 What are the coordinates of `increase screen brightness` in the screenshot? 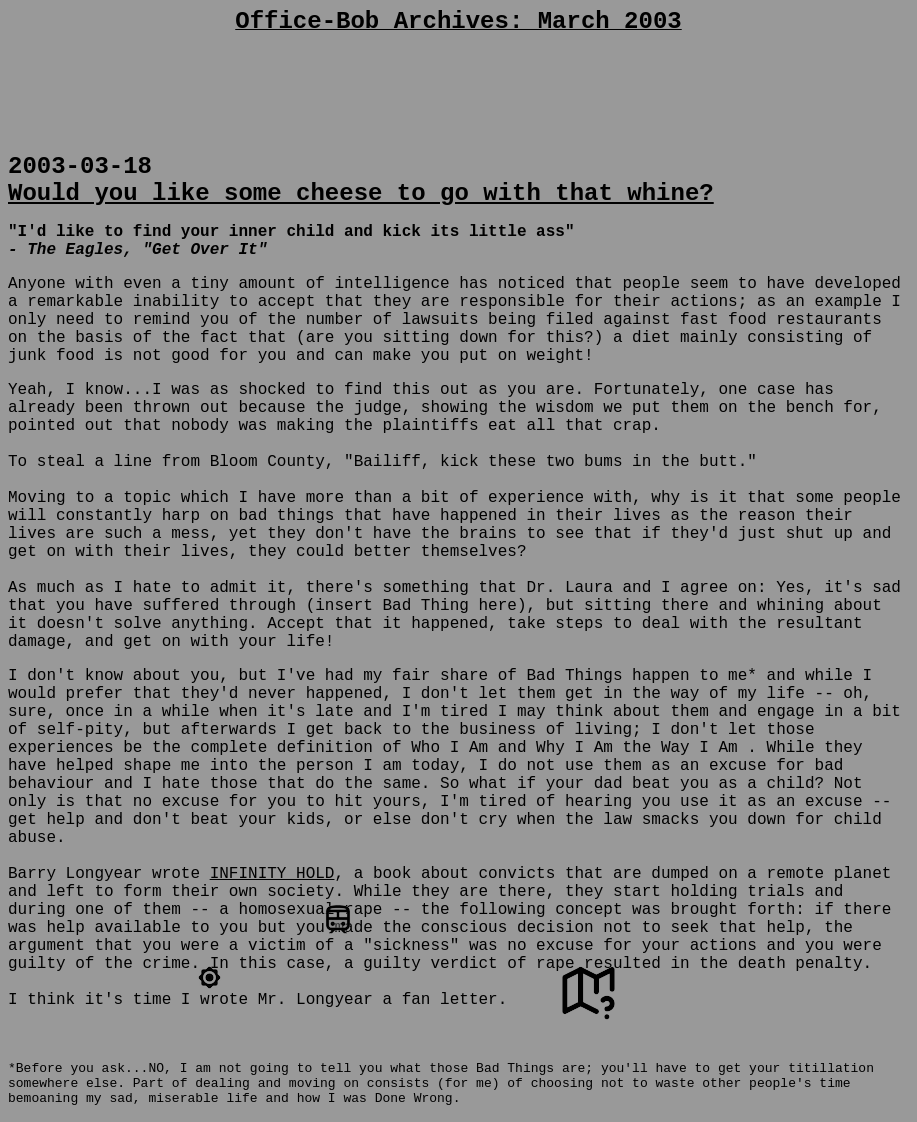 It's located at (209, 977).